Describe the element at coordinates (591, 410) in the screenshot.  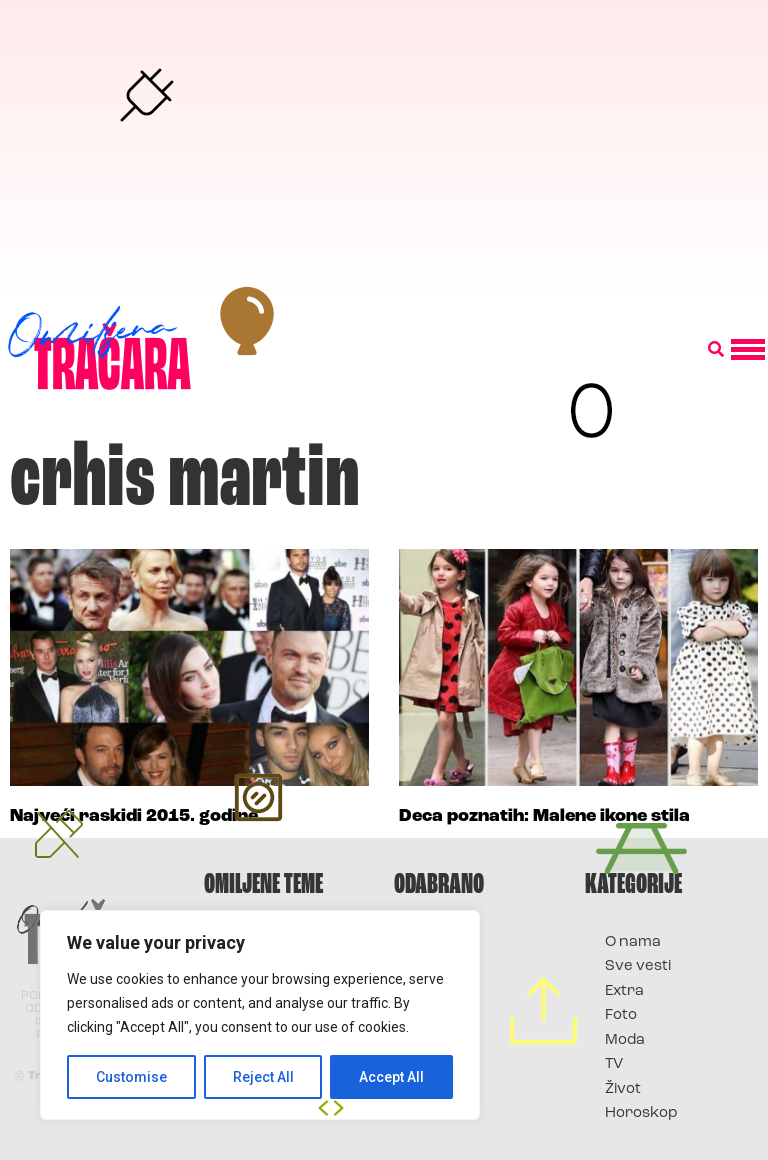
I see `indicates zero or no items` at that location.